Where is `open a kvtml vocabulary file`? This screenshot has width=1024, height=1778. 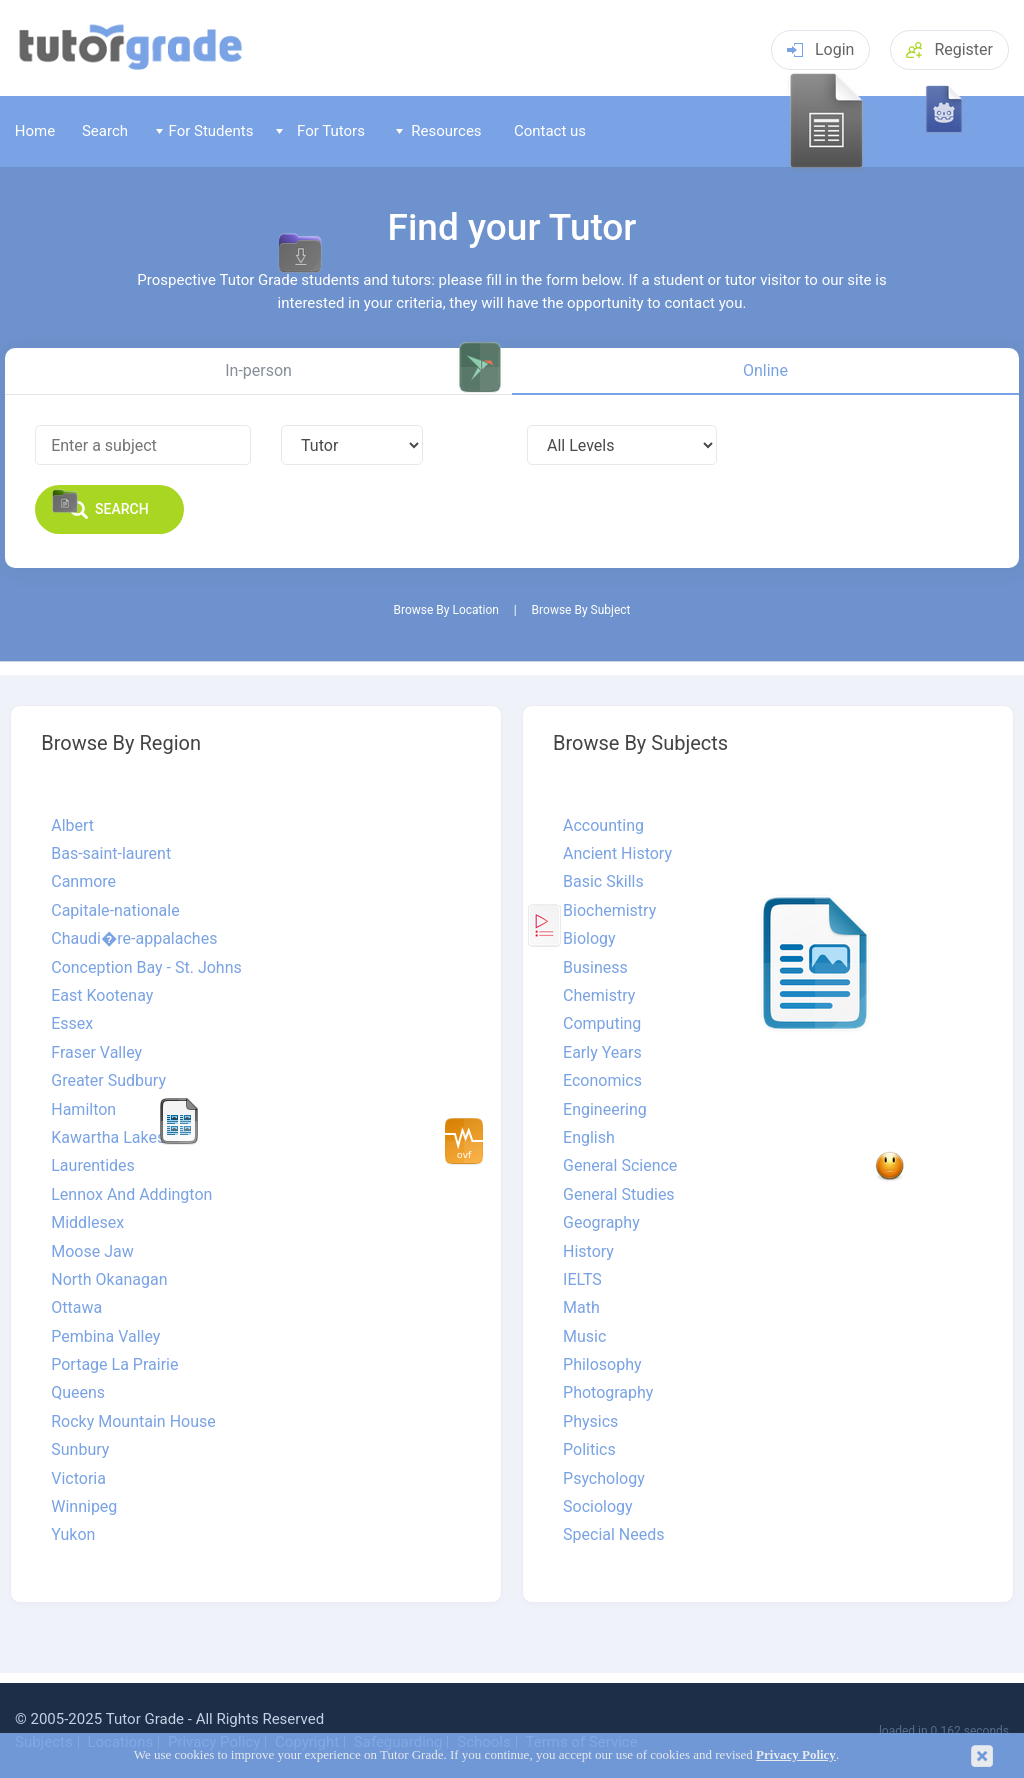 open a kvtml vocabulary file is located at coordinates (826, 122).